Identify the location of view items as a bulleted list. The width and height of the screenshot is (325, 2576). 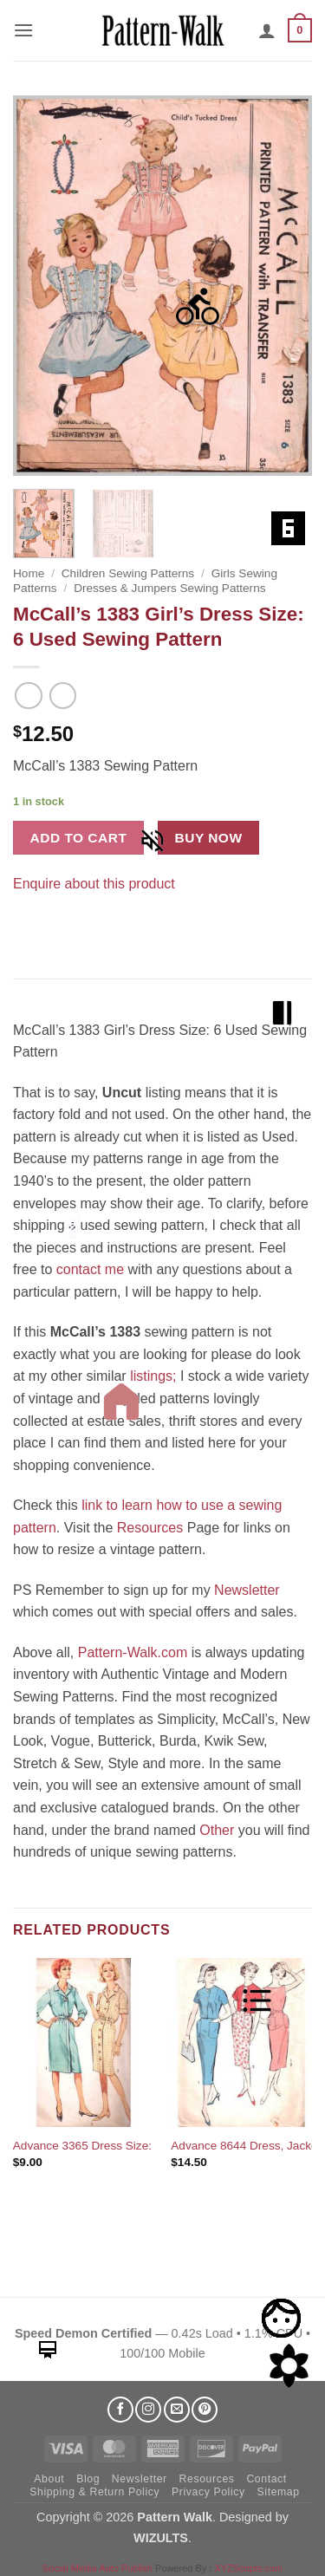
(257, 2000).